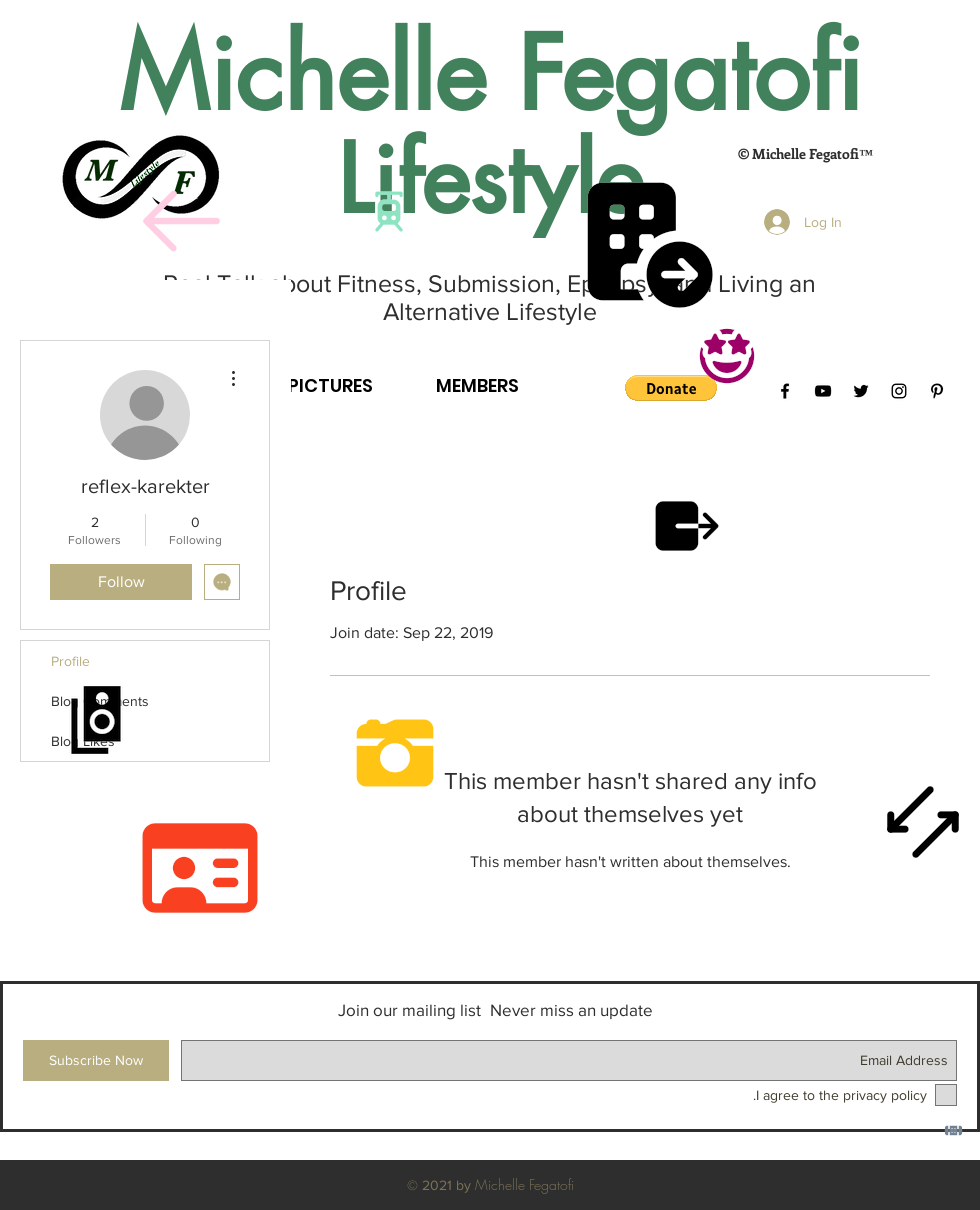 The height and width of the screenshot is (1210, 980). I want to click on access first aid or medical information, so click(953, 1130).